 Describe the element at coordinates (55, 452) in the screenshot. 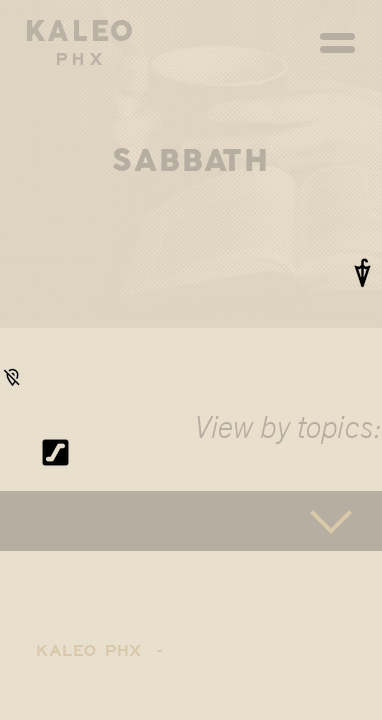

I see `indicates escalator access nearby` at that location.